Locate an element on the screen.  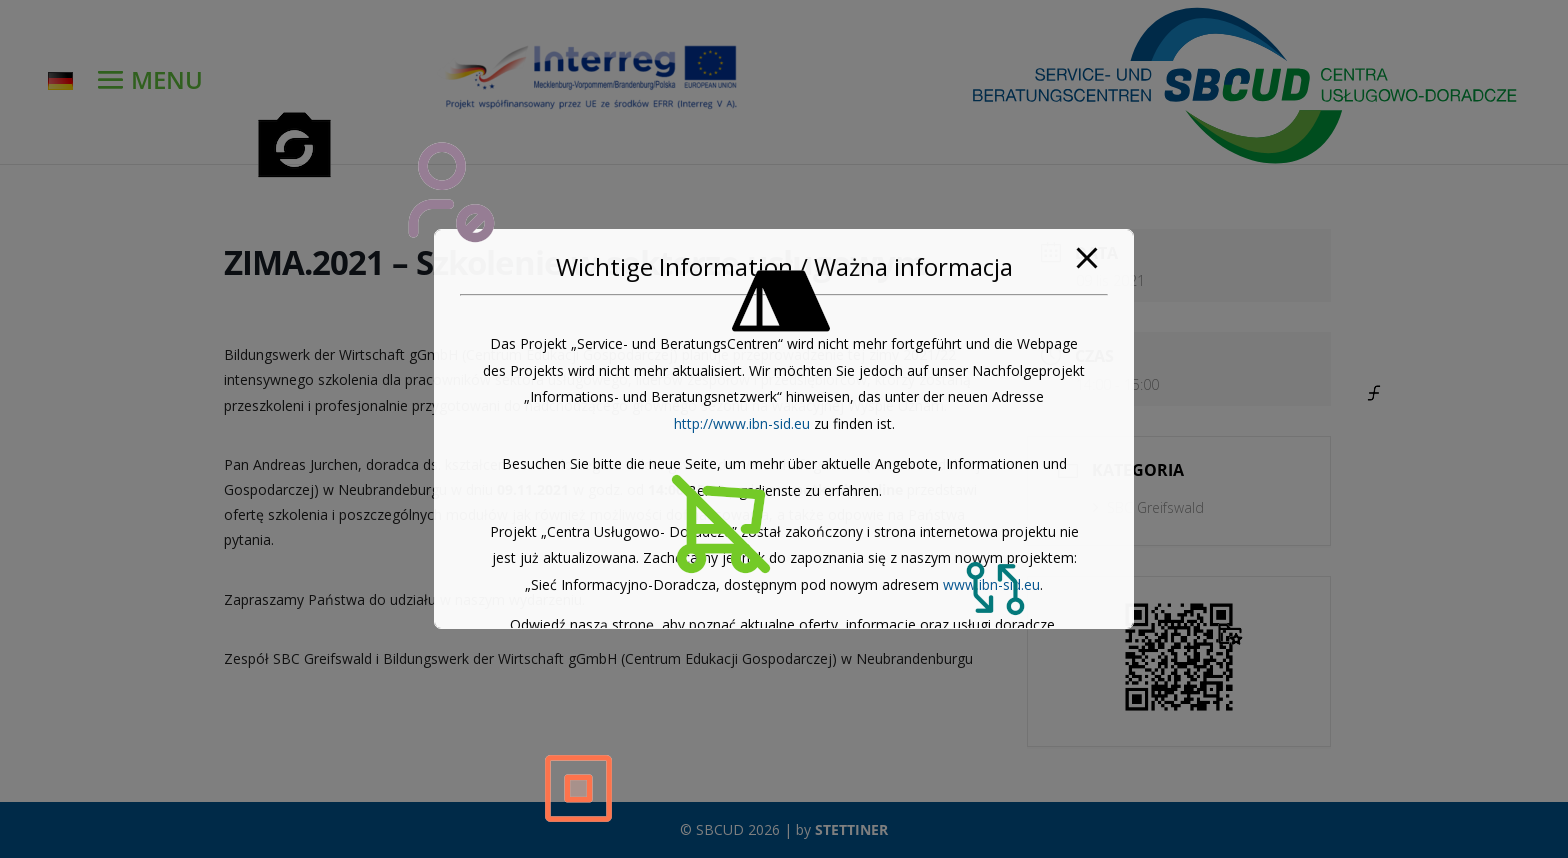
view app or brand logo is located at coordinates (578, 788).